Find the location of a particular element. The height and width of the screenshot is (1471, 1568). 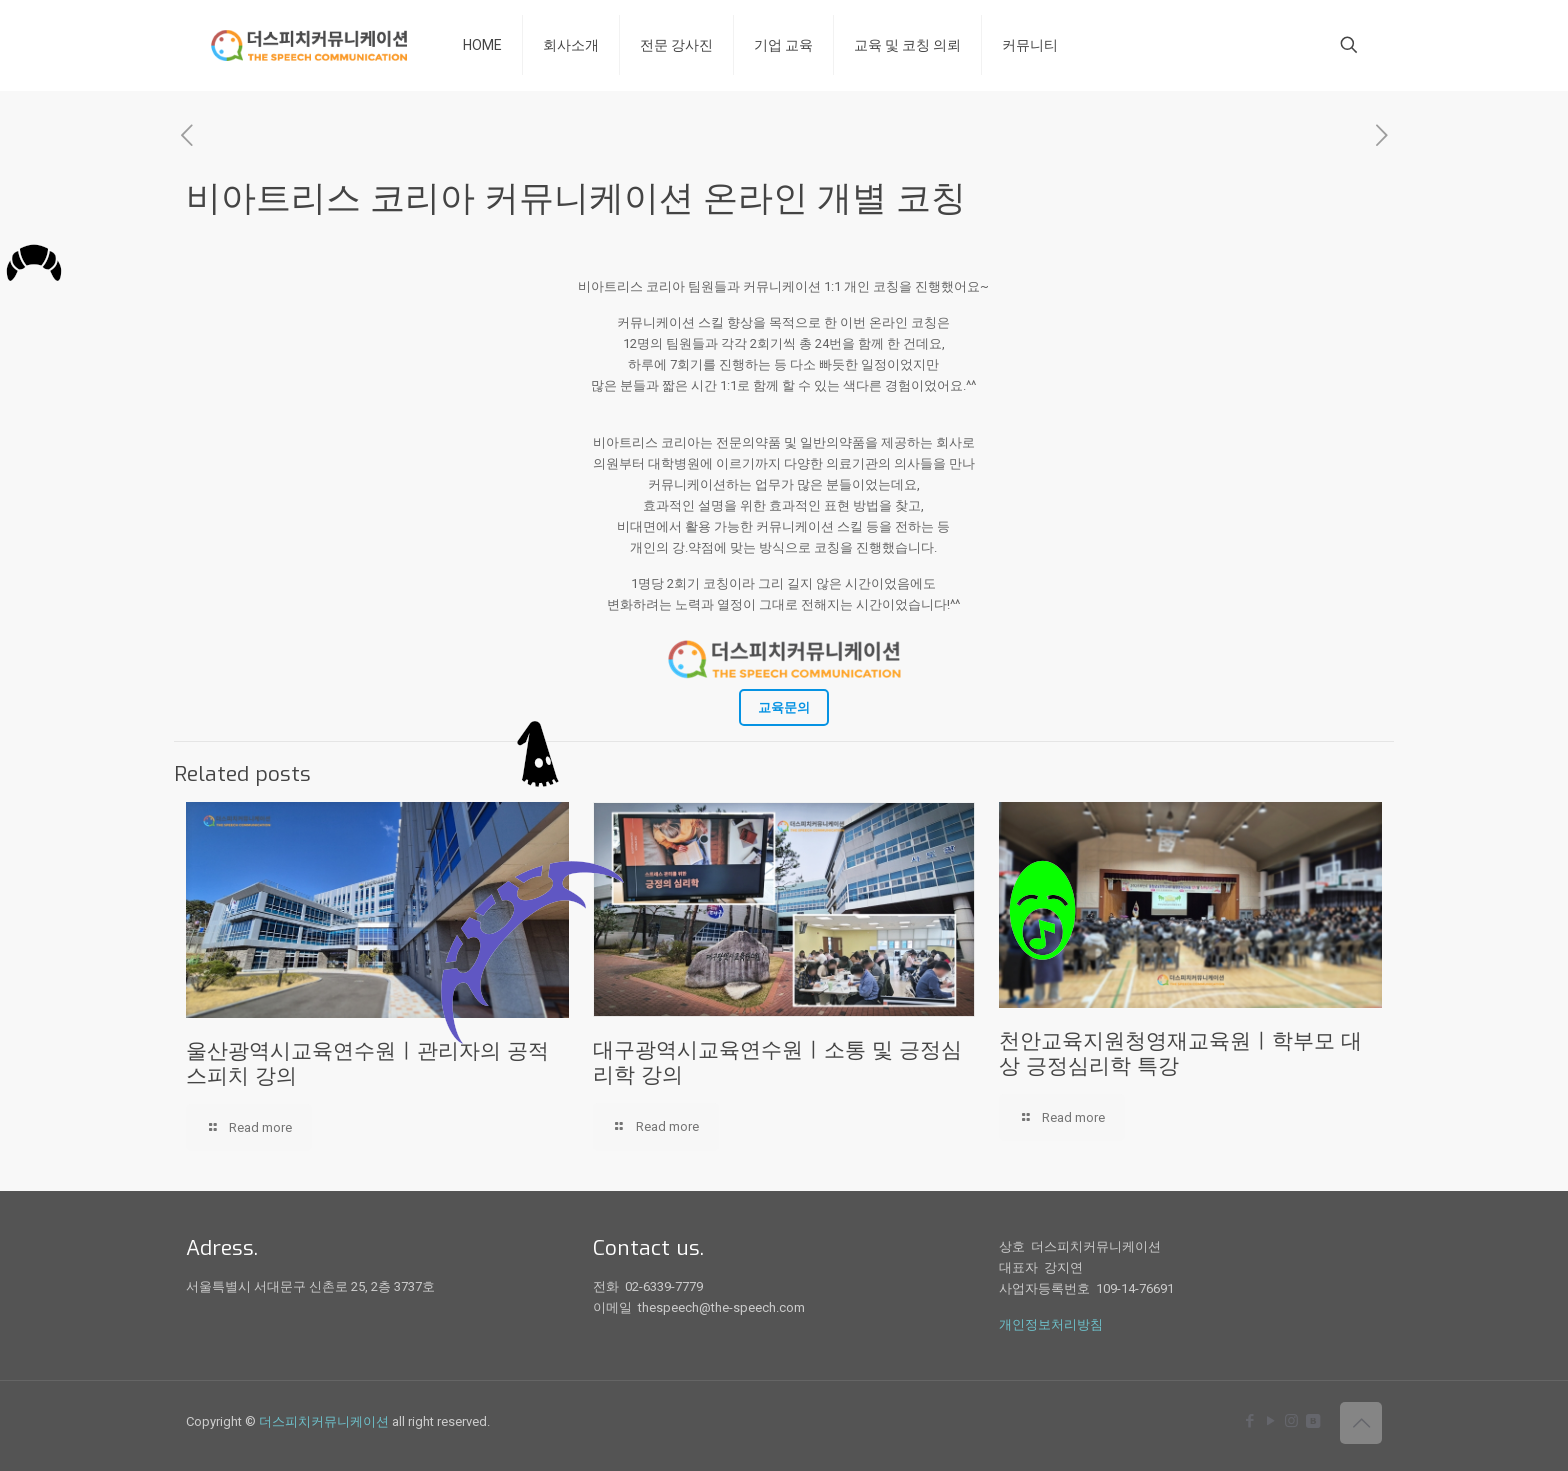

browse bakery or pastry items is located at coordinates (34, 263).